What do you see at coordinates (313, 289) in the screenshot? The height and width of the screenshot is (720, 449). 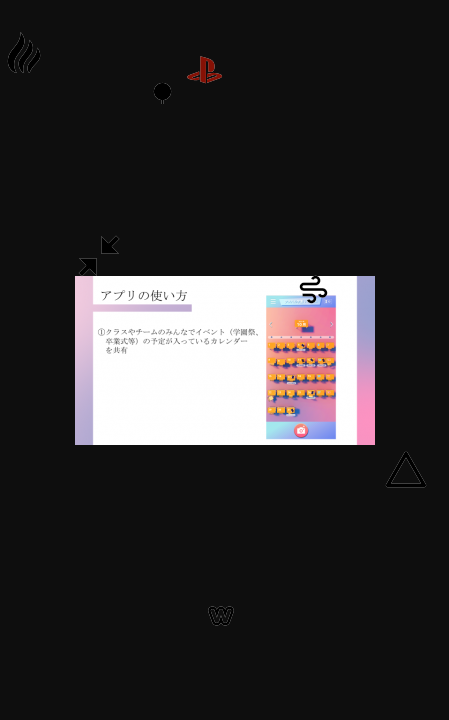 I see `indicates windy weather conditions` at bounding box center [313, 289].